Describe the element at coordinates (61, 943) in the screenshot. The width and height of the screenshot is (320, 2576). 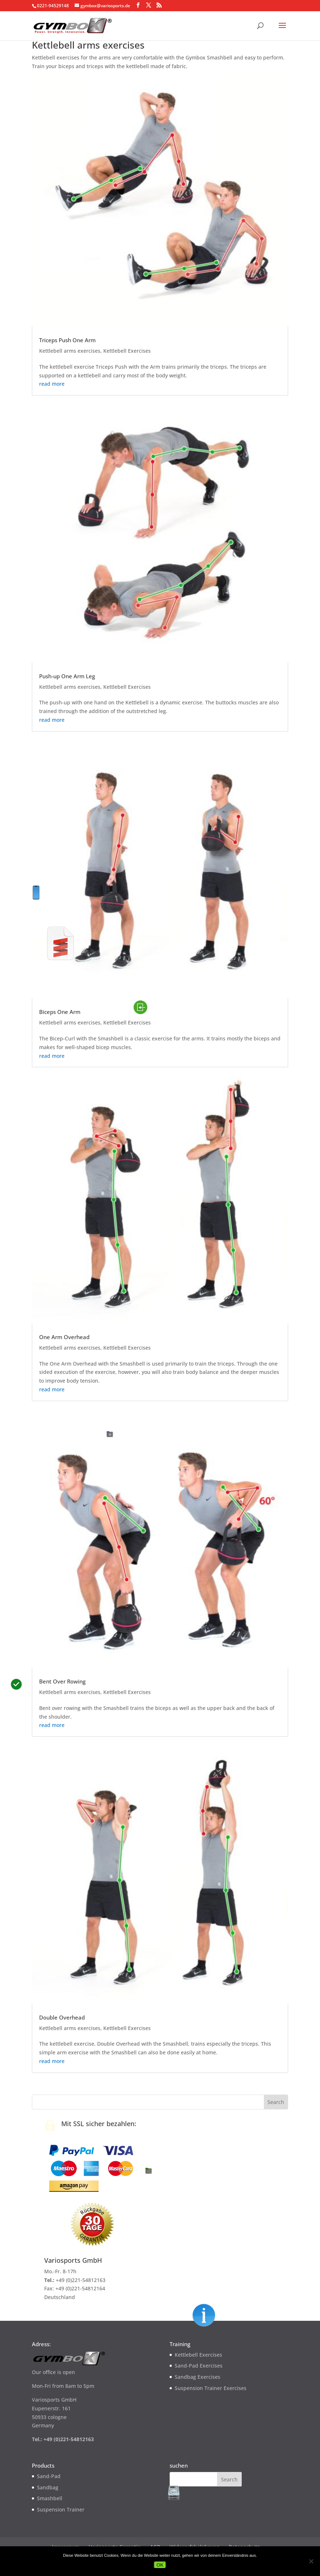
I see `a scala programming language source file` at that location.